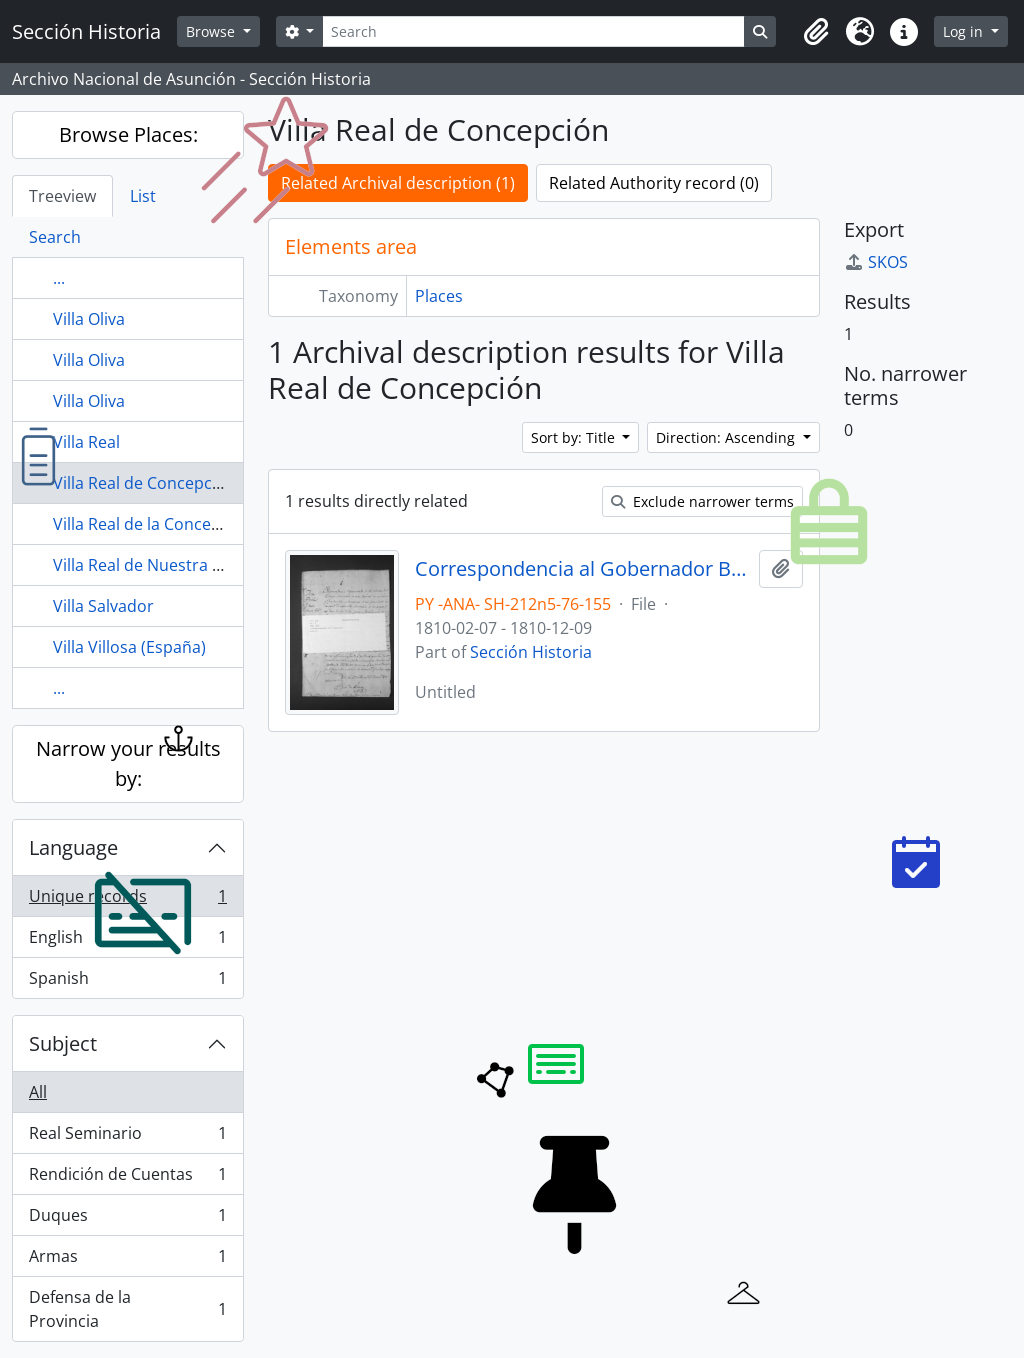 The height and width of the screenshot is (1358, 1024). What do you see at coordinates (916, 864) in the screenshot?
I see `confirm or schedule an event` at bounding box center [916, 864].